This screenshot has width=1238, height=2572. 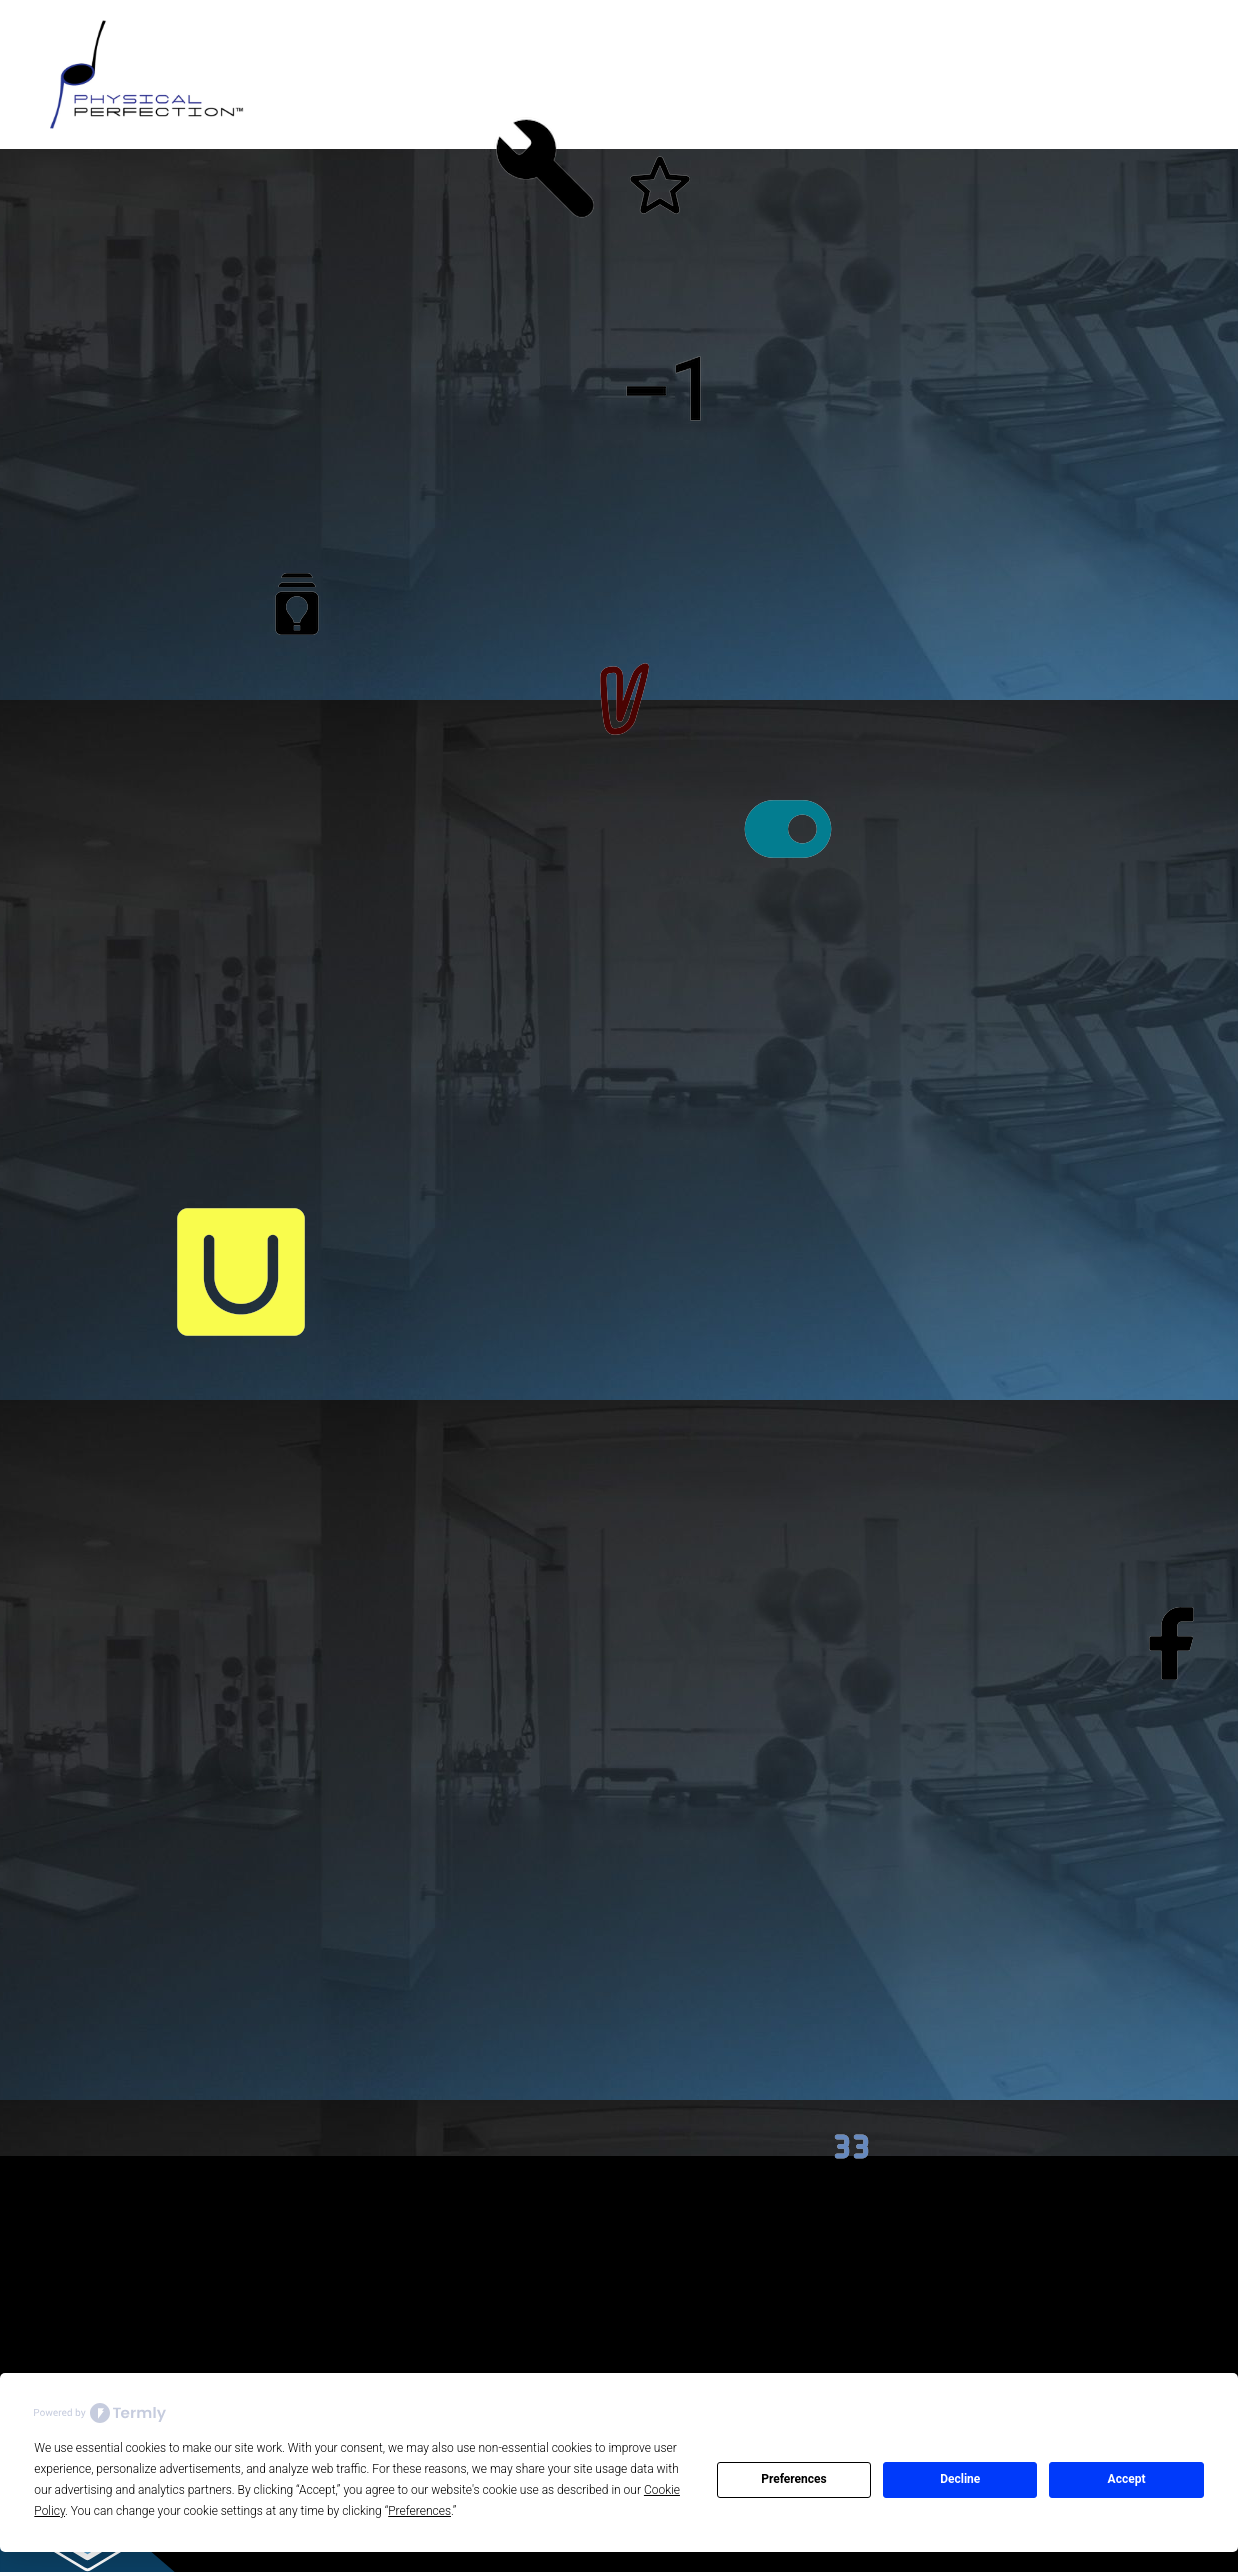 What do you see at coordinates (241, 1272) in the screenshot?
I see `perform a union operation on selected shapes` at bounding box center [241, 1272].